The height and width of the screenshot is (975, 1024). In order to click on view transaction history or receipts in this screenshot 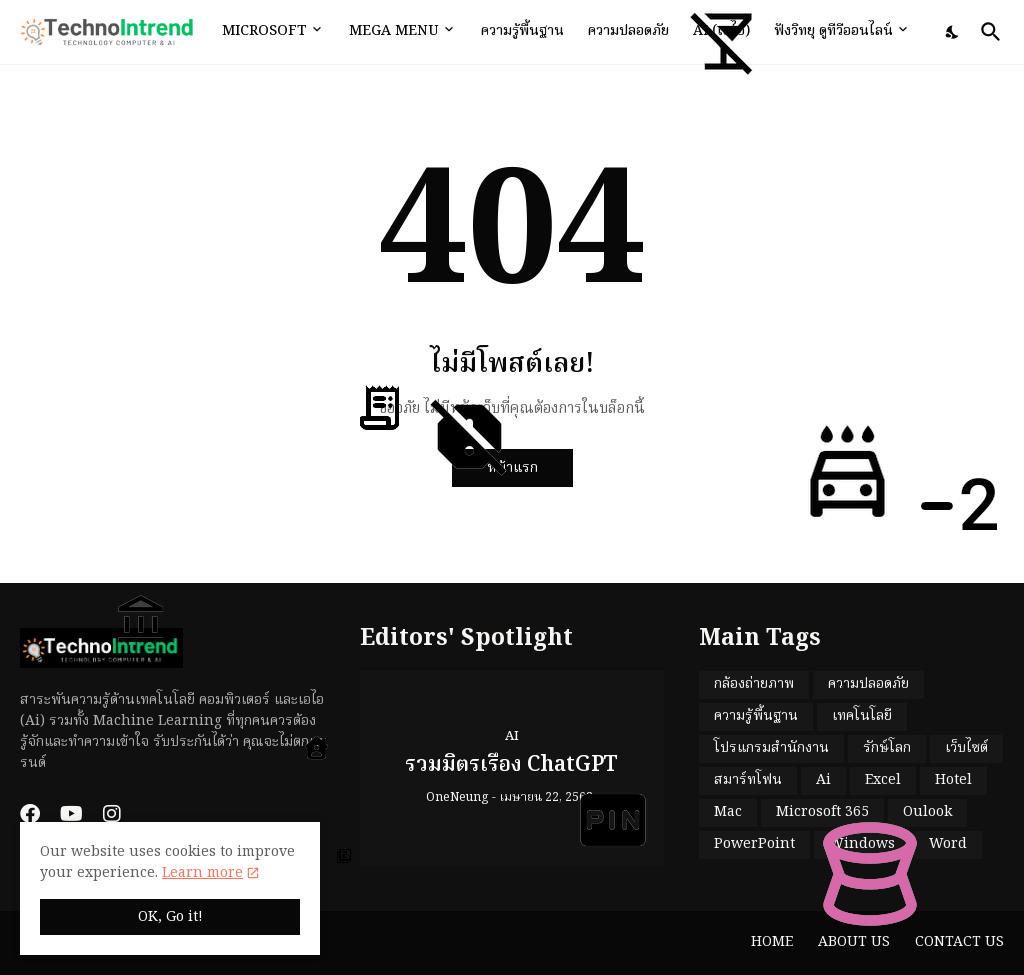, I will do `click(379, 407)`.